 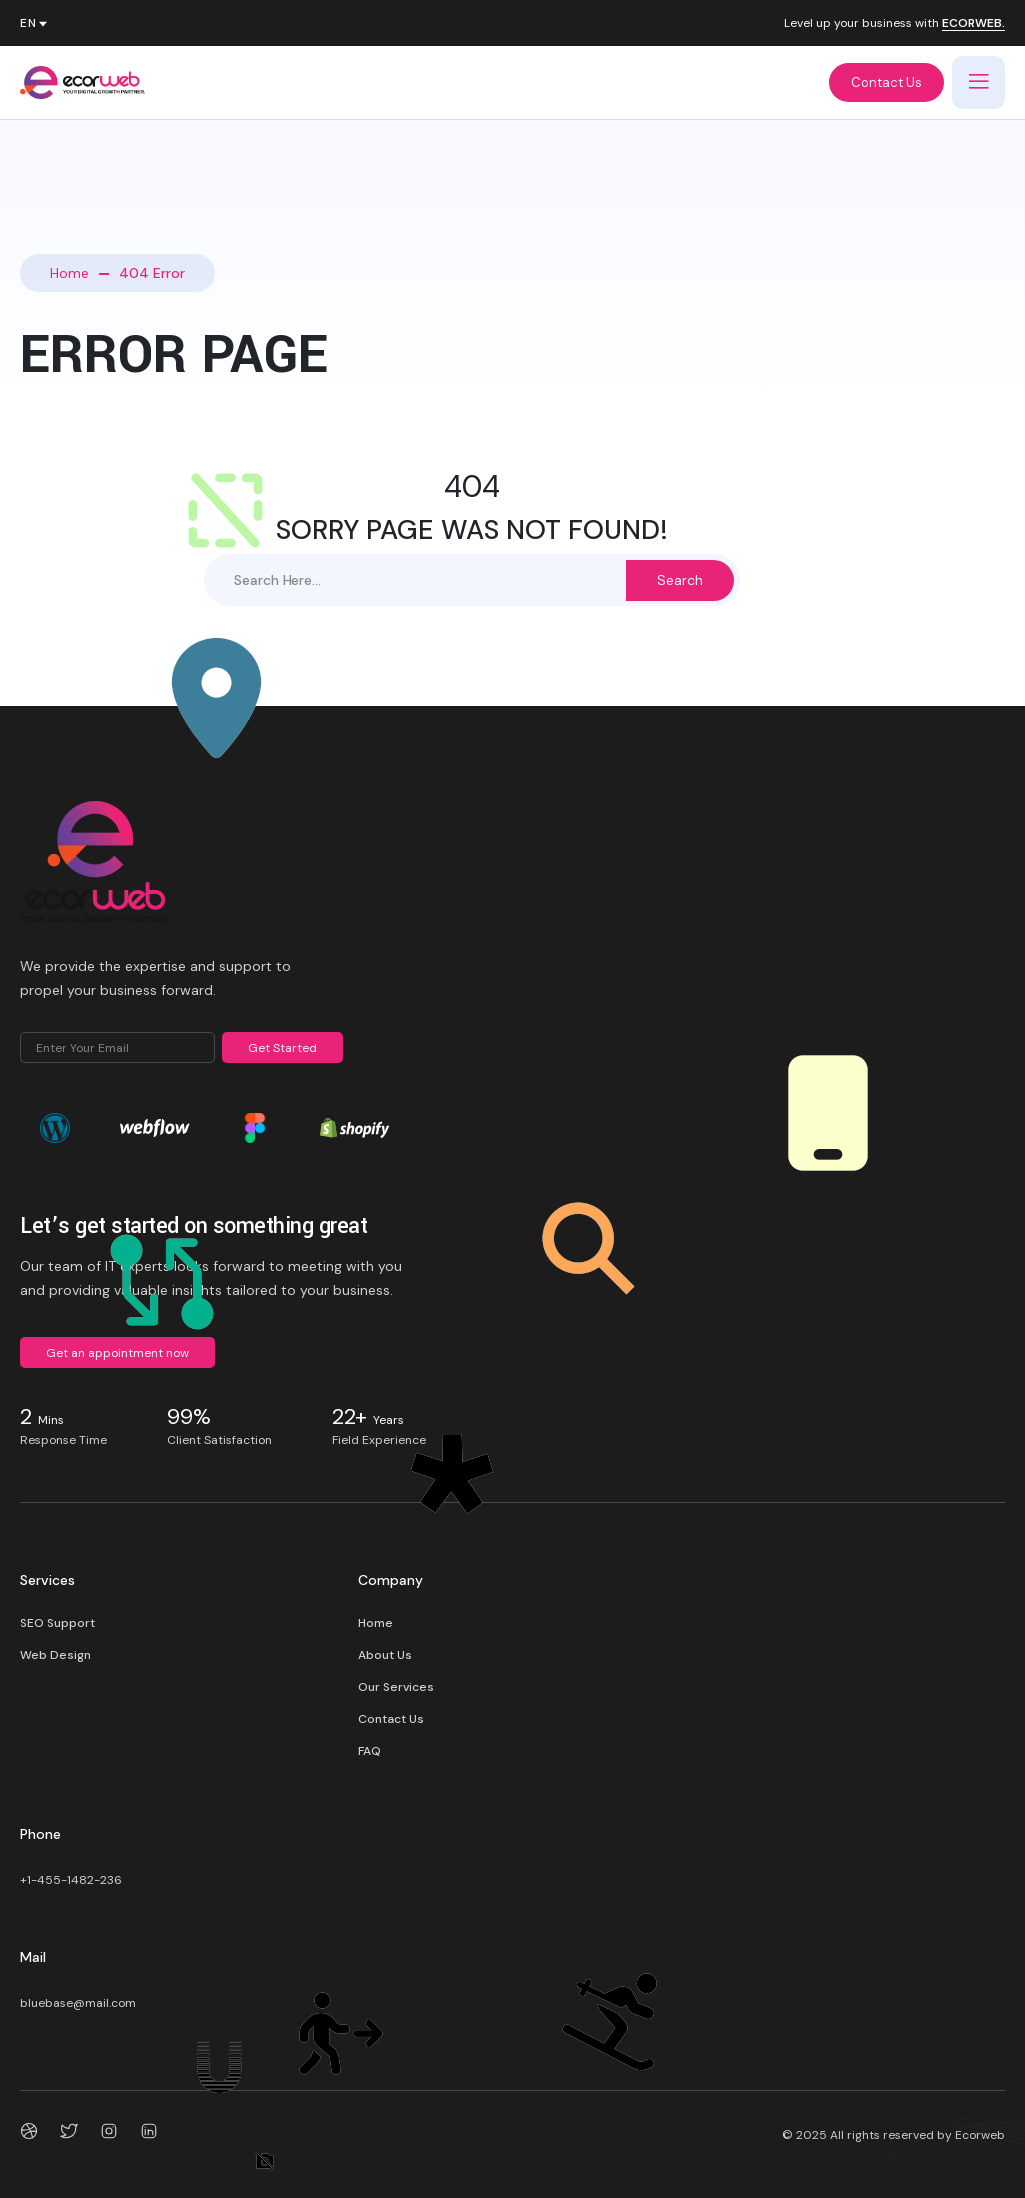 What do you see at coordinates (340, 2033) in the screenshot?
I see `exit or leave current area` at bounding box center [340, 2033].